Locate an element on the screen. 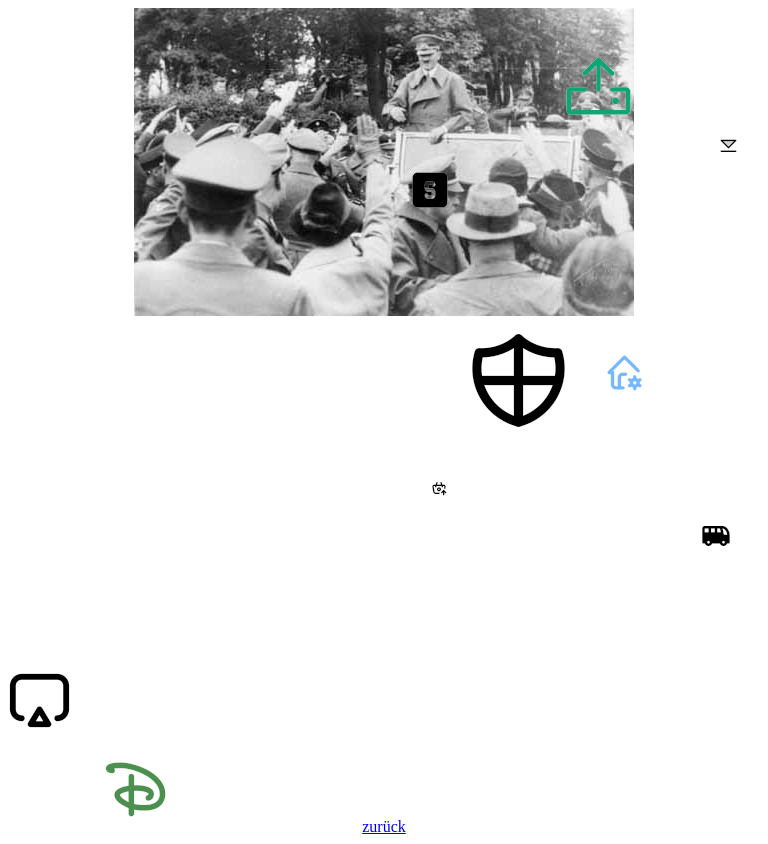 The width and height of the screenshot is (768, 844). access disney+ streaming service is located at coordinates (137, 788).